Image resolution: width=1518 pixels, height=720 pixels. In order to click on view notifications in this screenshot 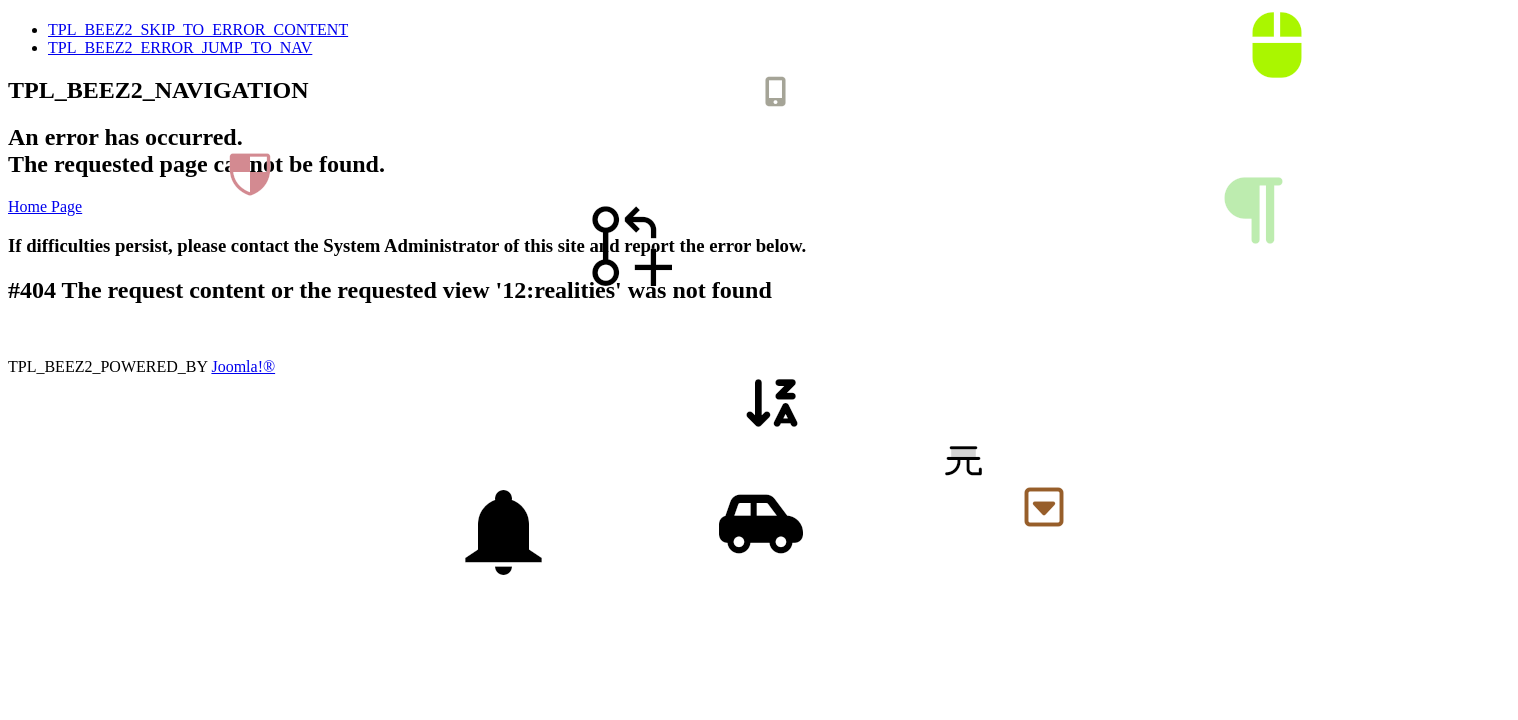, I will do `click(503, 532)`.